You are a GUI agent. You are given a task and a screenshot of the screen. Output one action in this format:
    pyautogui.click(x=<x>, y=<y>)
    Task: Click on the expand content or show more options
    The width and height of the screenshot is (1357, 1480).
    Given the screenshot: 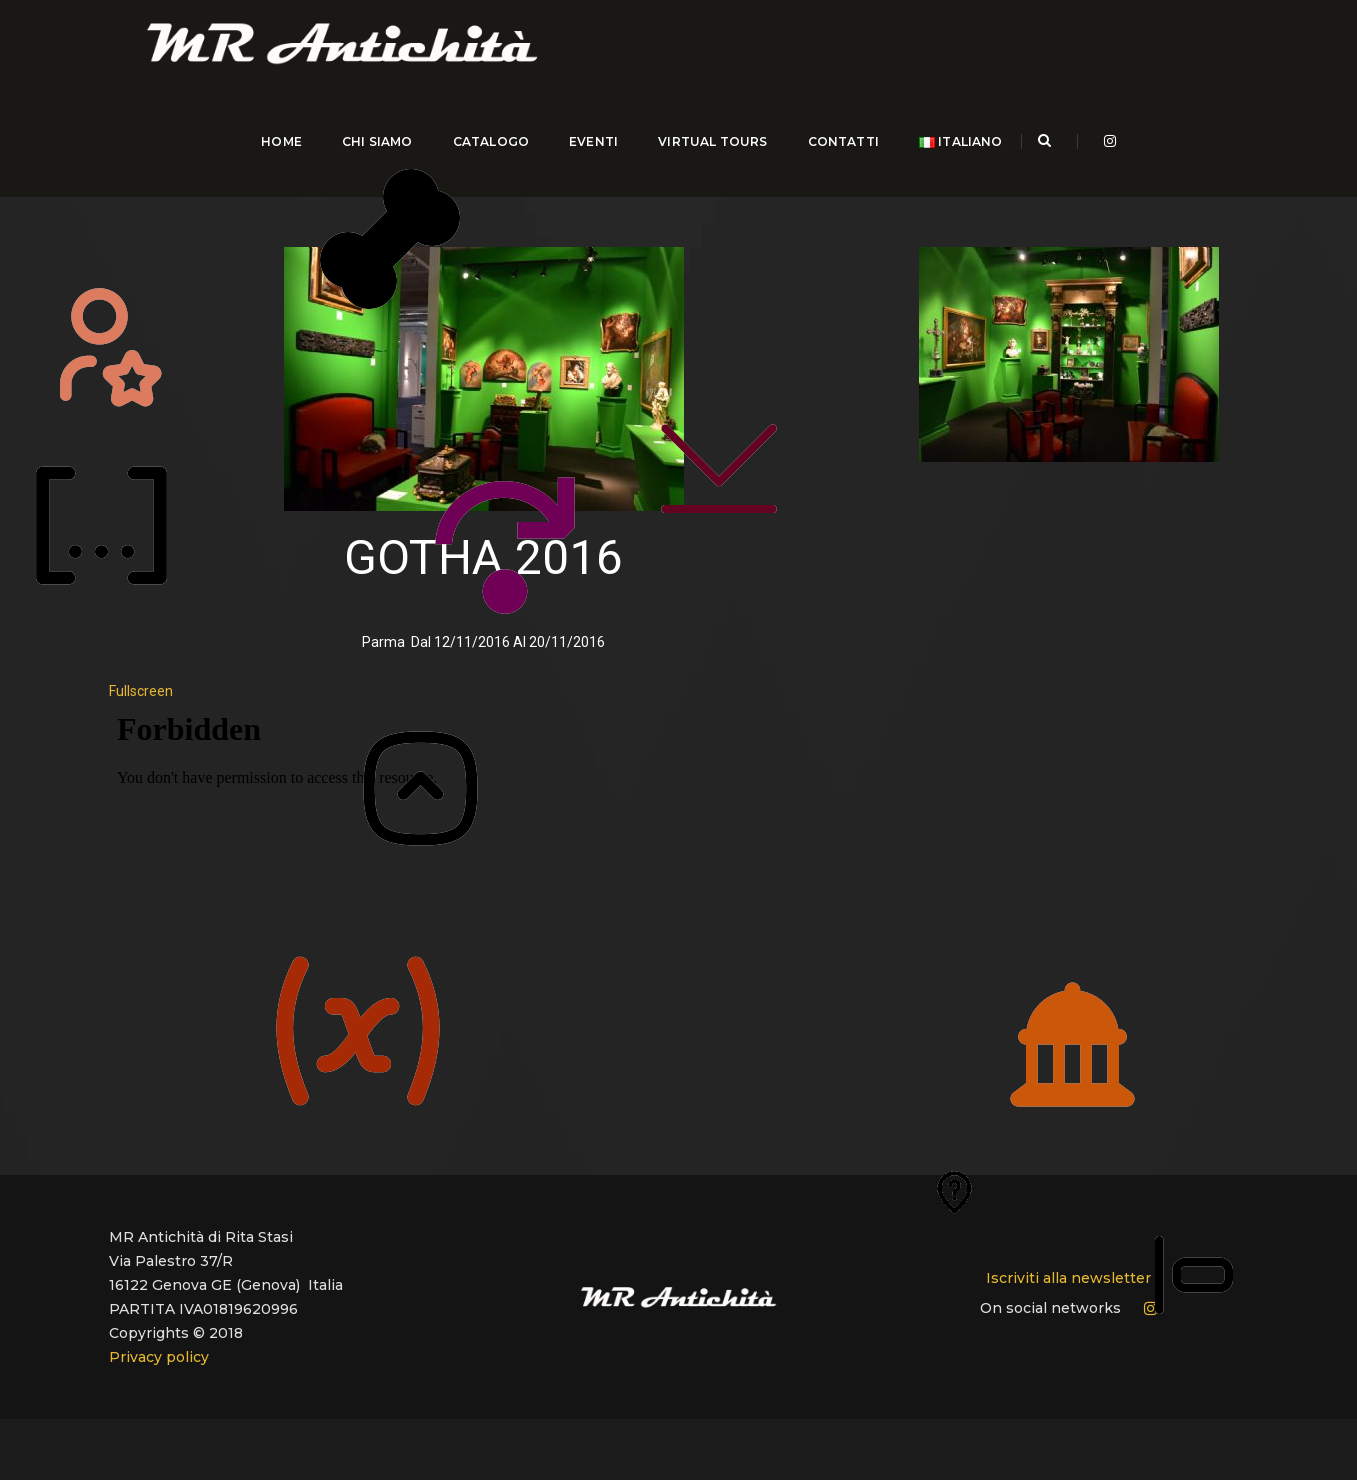 What is the action you would take?
    pyautogui.click(x=420, y=788)
    